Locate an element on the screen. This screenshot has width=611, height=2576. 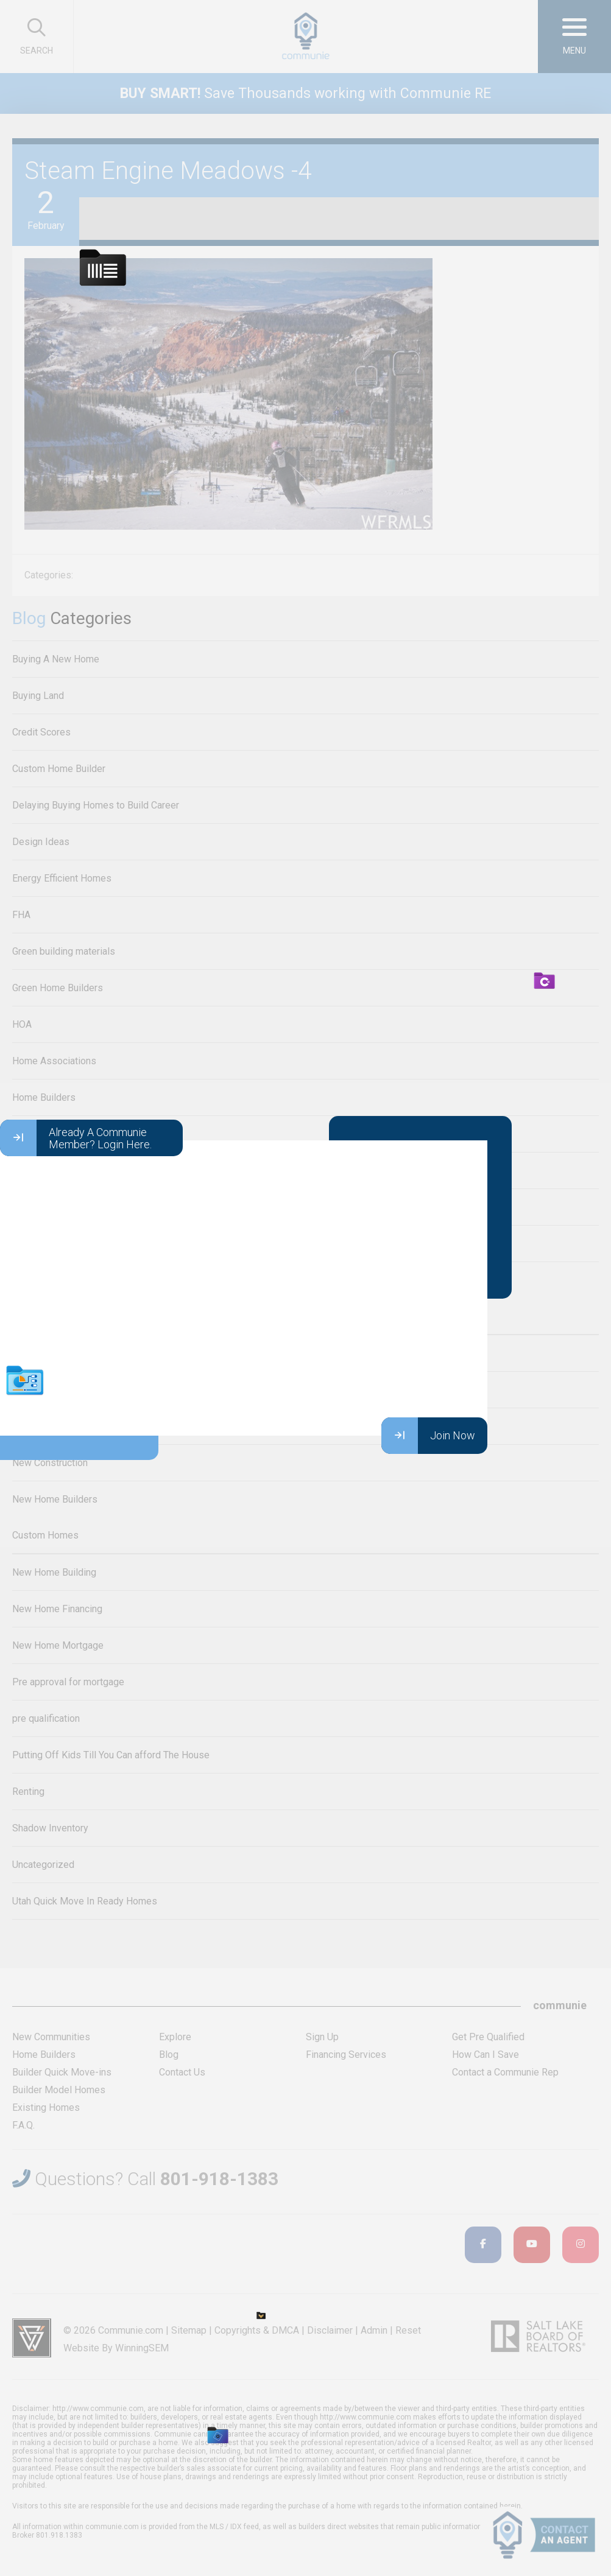
open folder containing C# project files is located at coordinates (544, 981).